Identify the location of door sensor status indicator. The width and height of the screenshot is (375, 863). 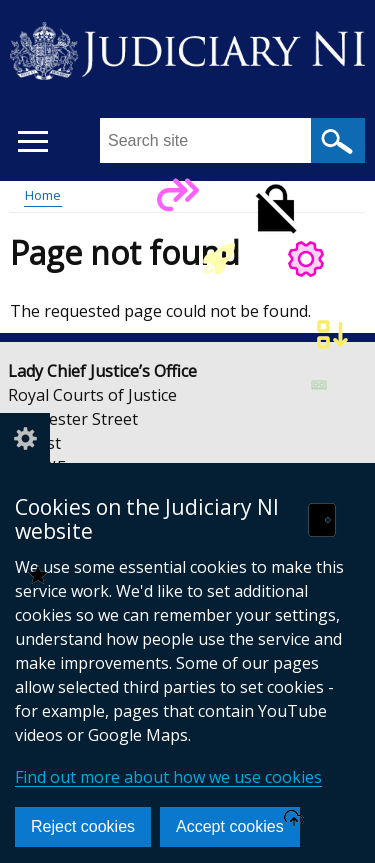
(322, 520).